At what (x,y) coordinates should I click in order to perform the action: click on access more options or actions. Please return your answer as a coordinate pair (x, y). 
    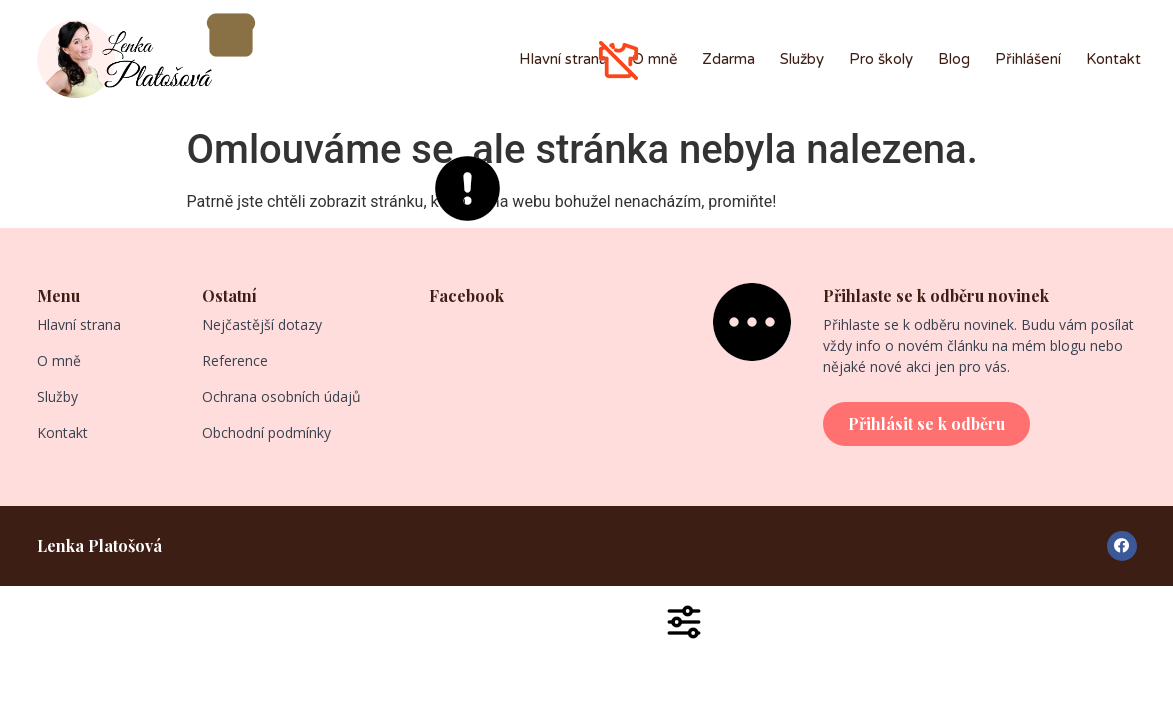
    Looking at the image, I should click on (752, 322).